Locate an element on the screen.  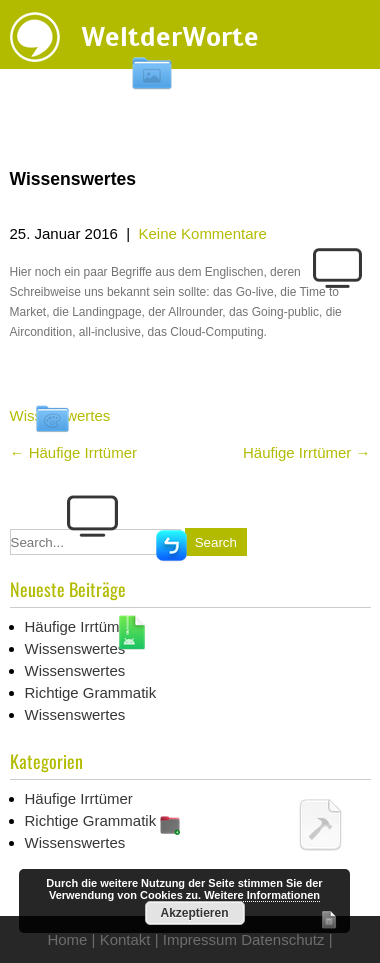
access display settings is located at coordinates (337, 266).